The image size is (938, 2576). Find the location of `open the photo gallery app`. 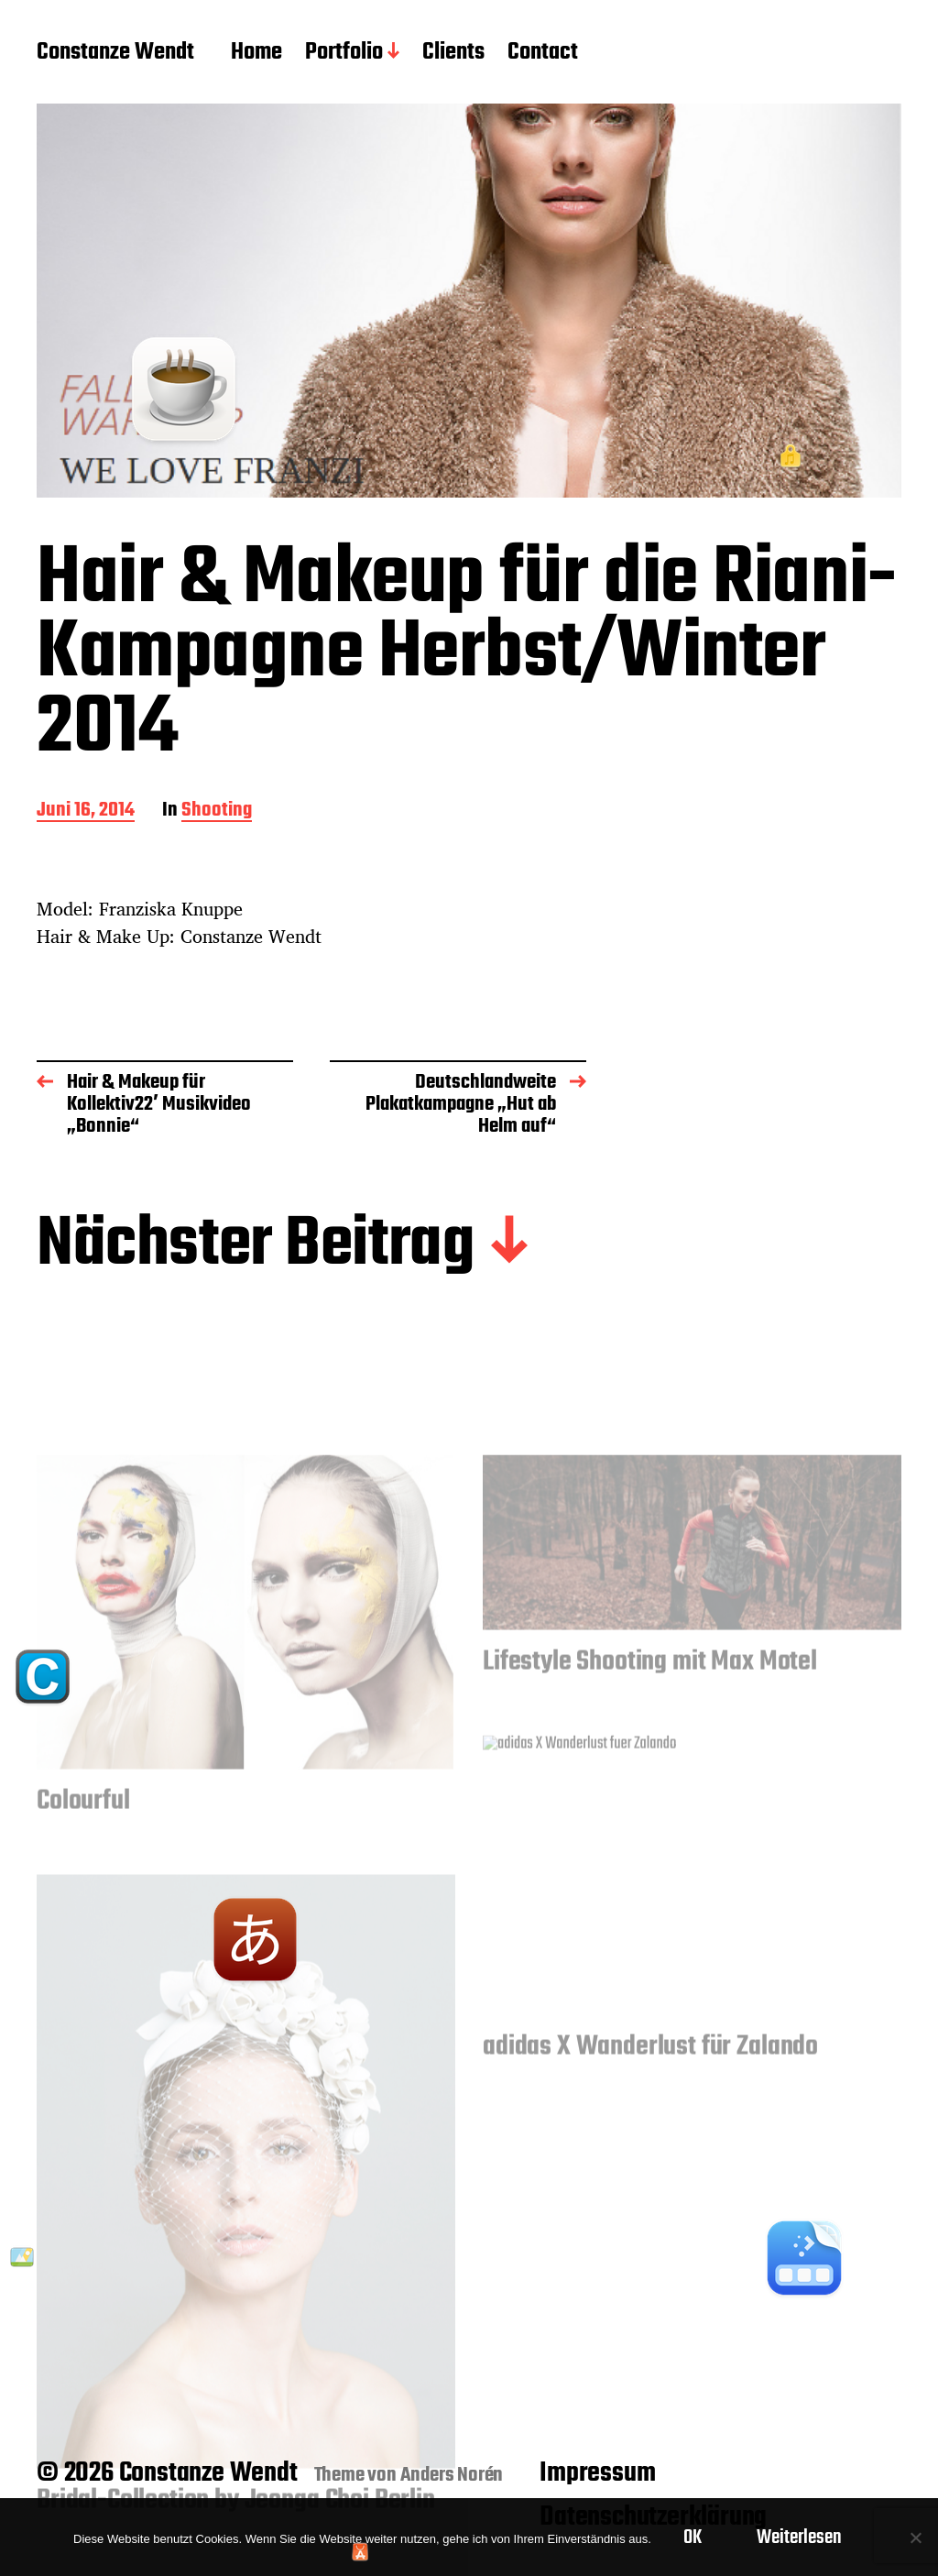

open the photo gallery app is located at coordinates (22, 2257).